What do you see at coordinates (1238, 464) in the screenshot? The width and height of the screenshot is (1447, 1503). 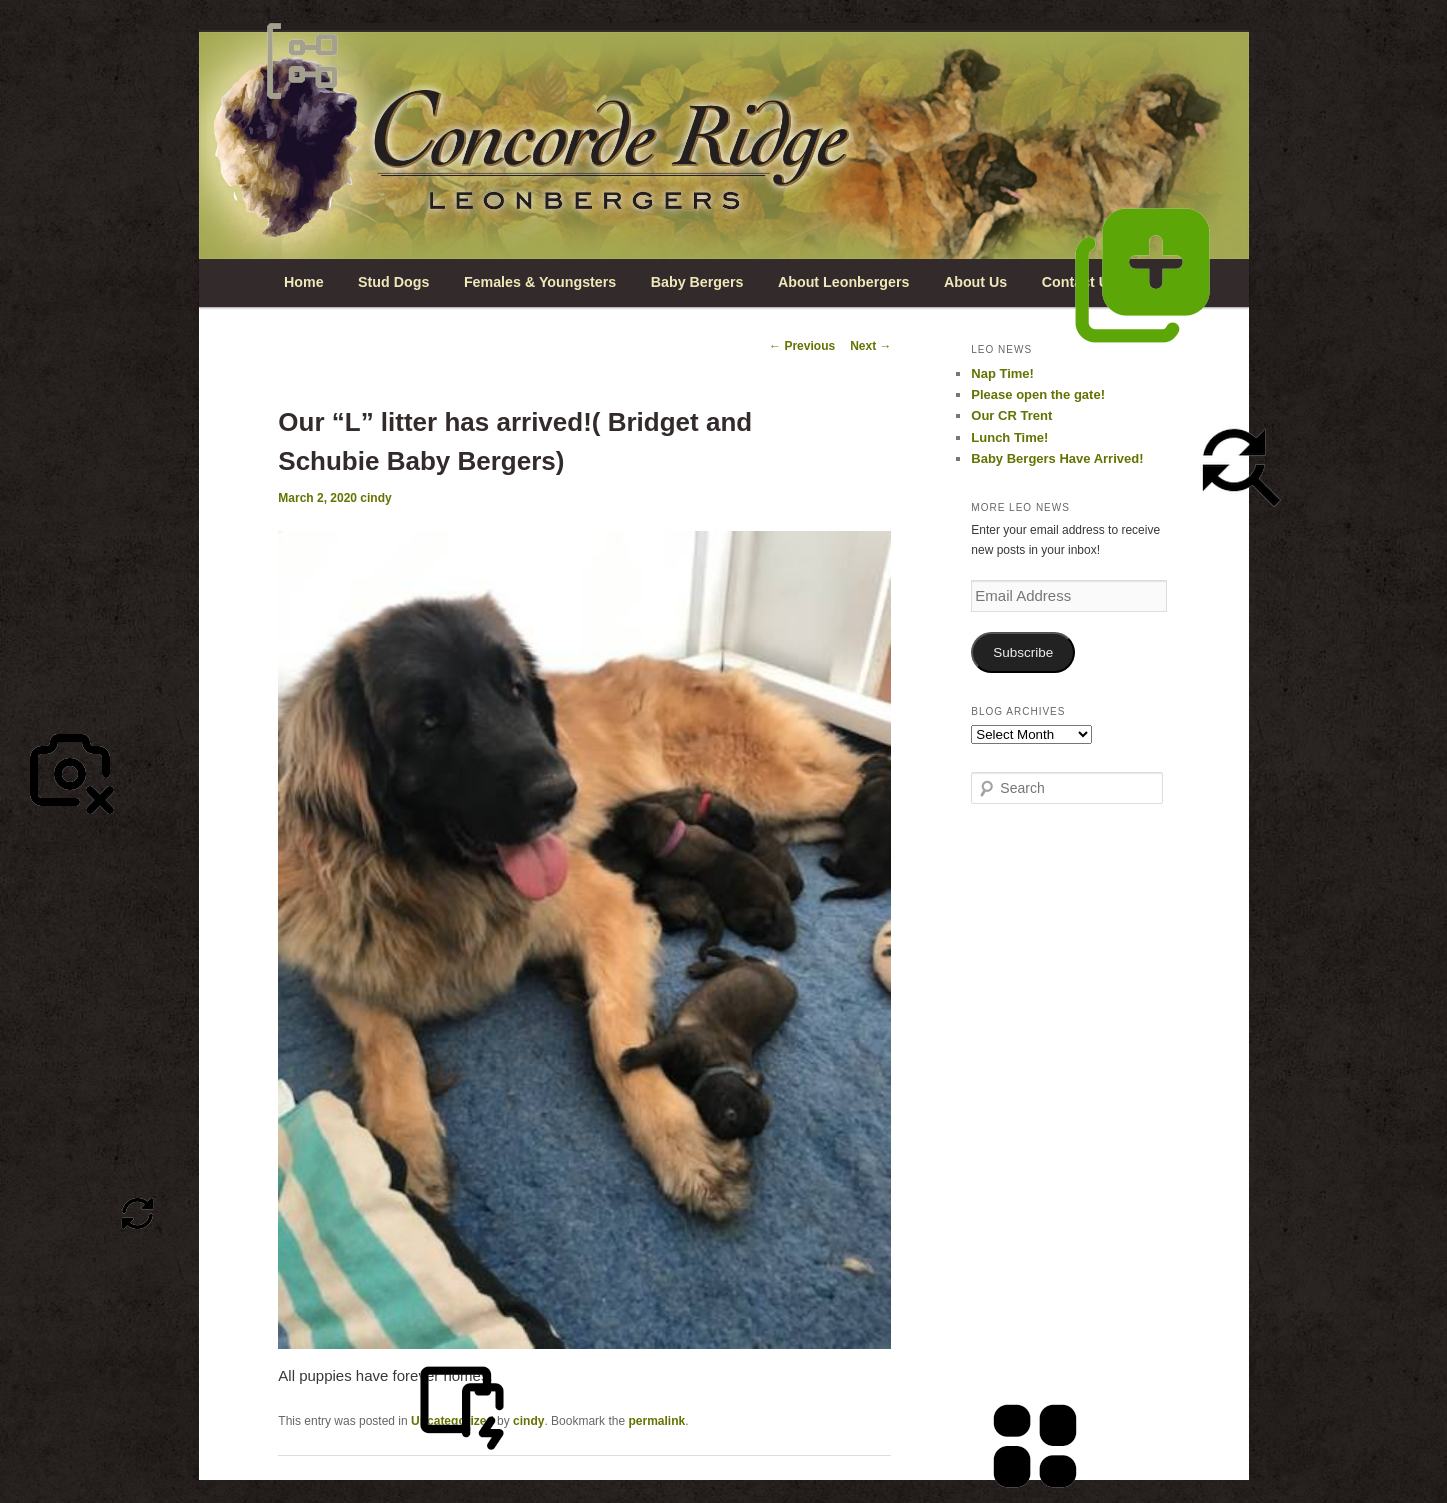 I see `find and replace text or content` at bounding box center [1238, 464].